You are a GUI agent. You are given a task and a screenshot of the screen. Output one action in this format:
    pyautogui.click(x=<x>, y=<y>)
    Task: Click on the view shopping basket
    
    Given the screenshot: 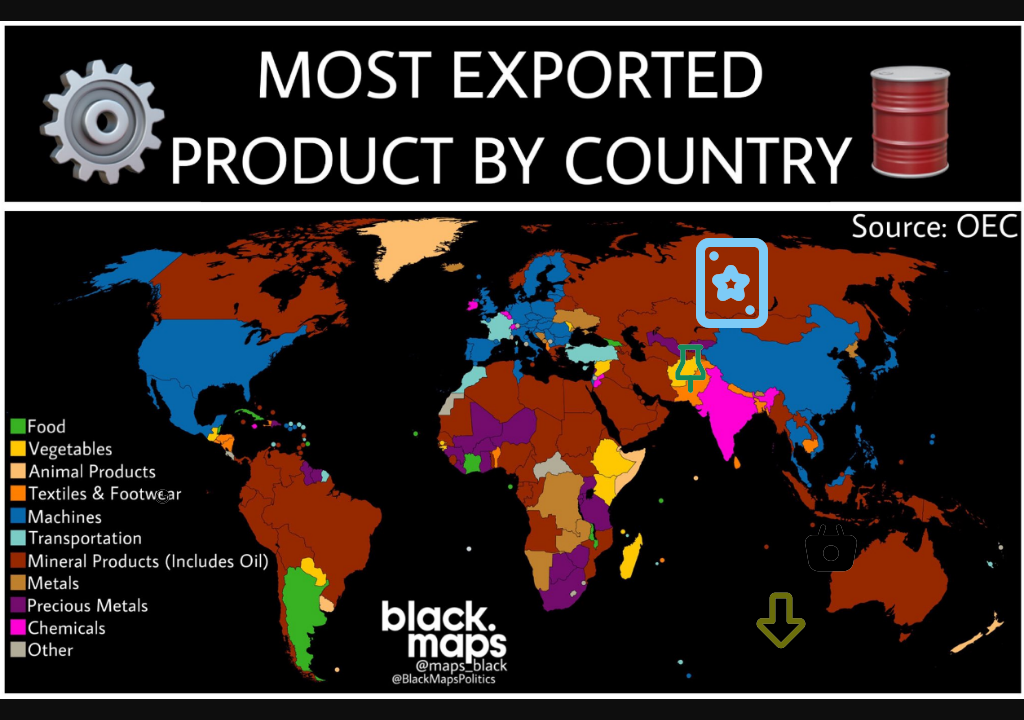 What is the action you would take?
    pyautogui.click(x=831, y=548)
    